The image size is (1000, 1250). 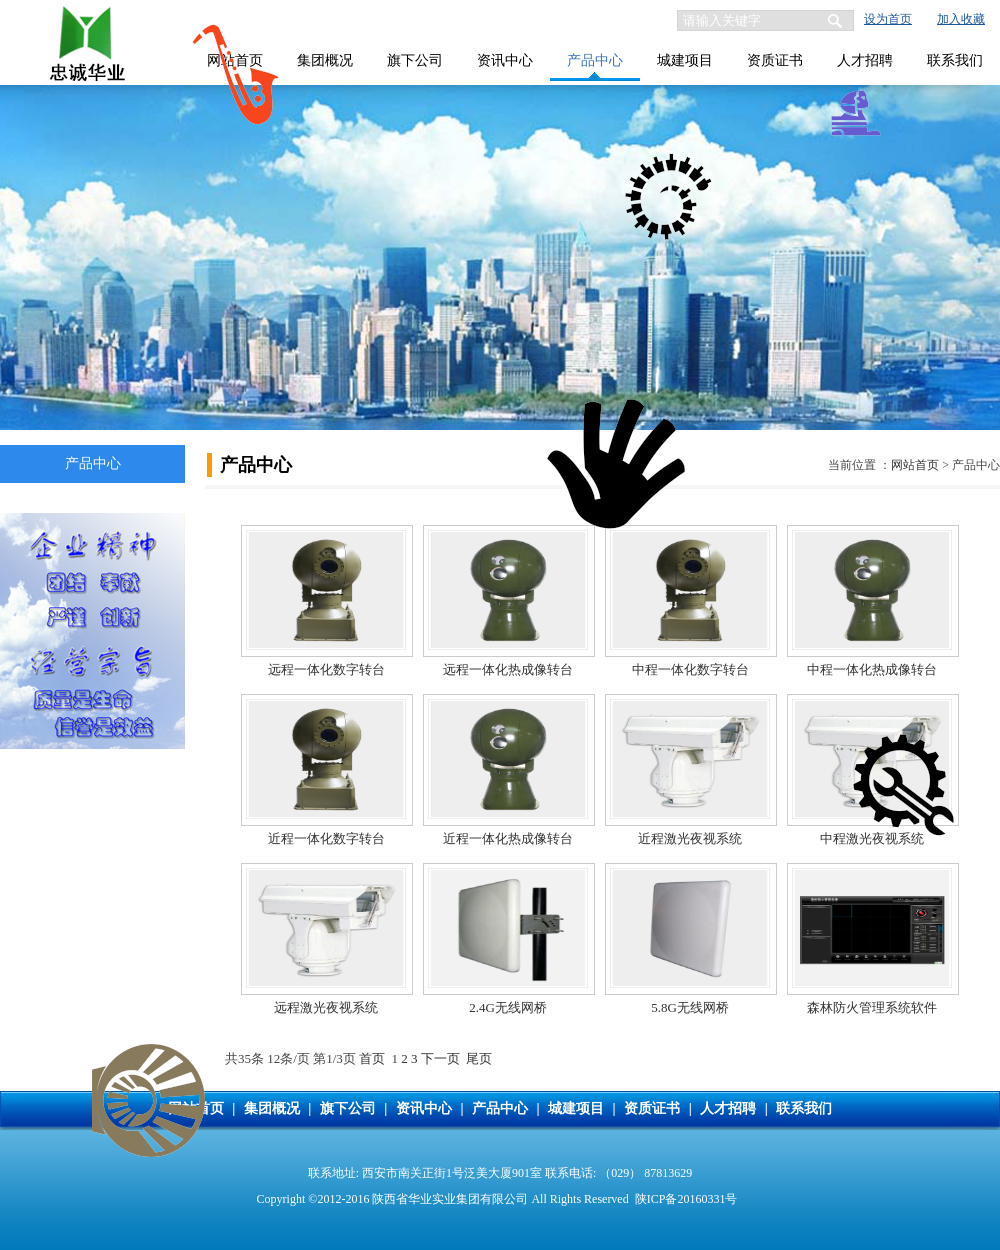 What do you see at coordinates (148, 1100) in the screenshot?
I see `toggle flashlight on/off` at bounding box center [148, 1100].